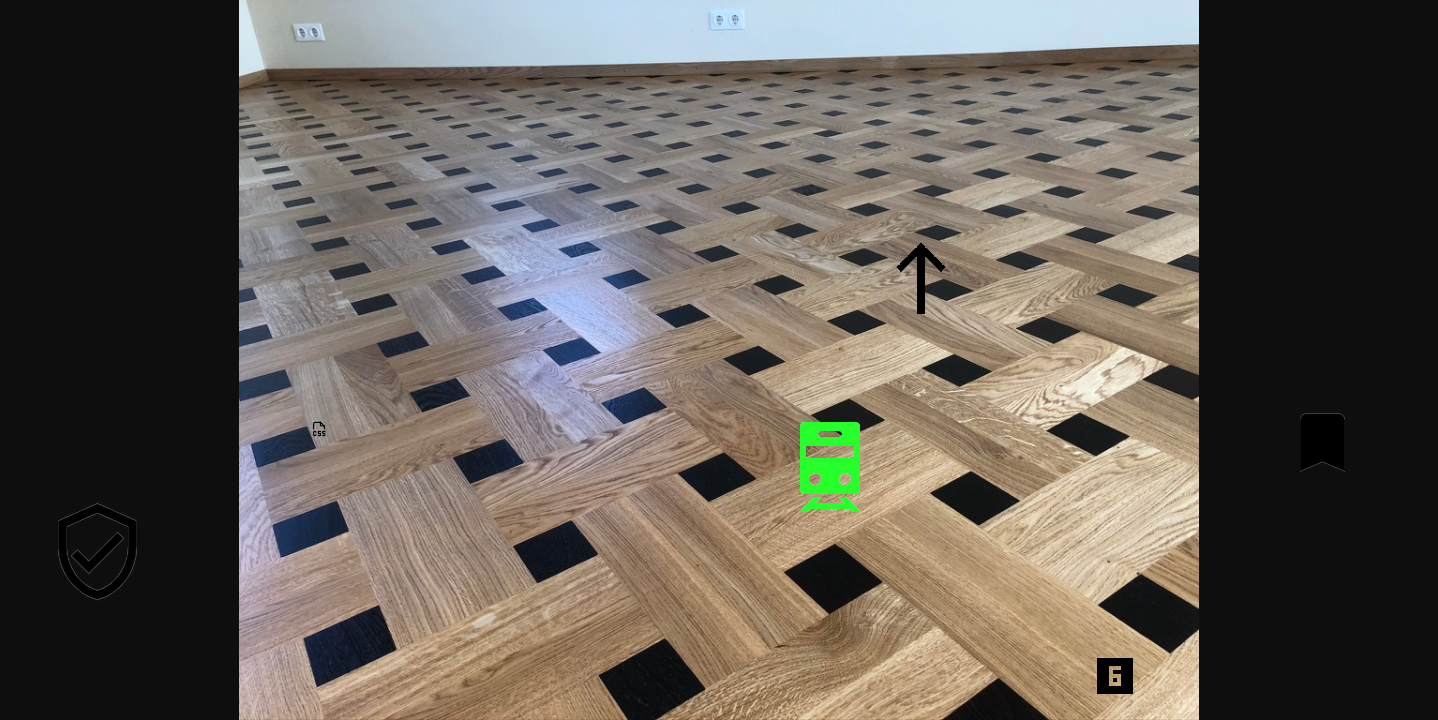  I want to click on indicates a verified or trusted user account, so click(97, 551).